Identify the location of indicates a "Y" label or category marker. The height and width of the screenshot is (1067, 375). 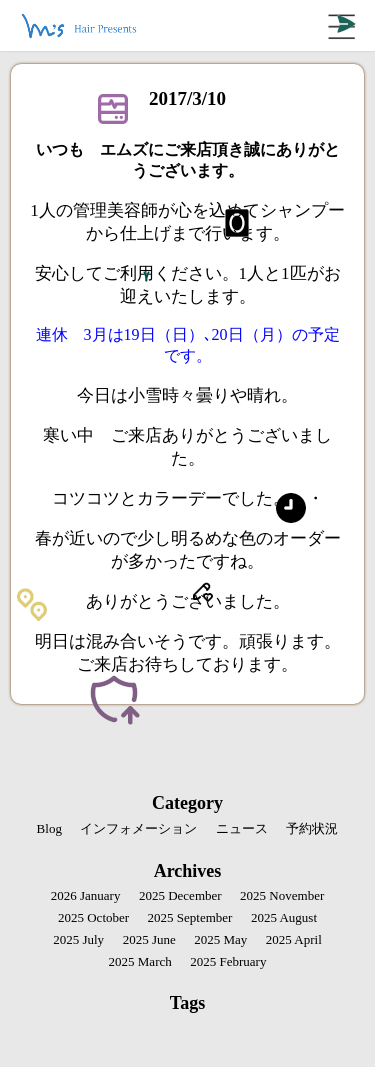
(146, 276).